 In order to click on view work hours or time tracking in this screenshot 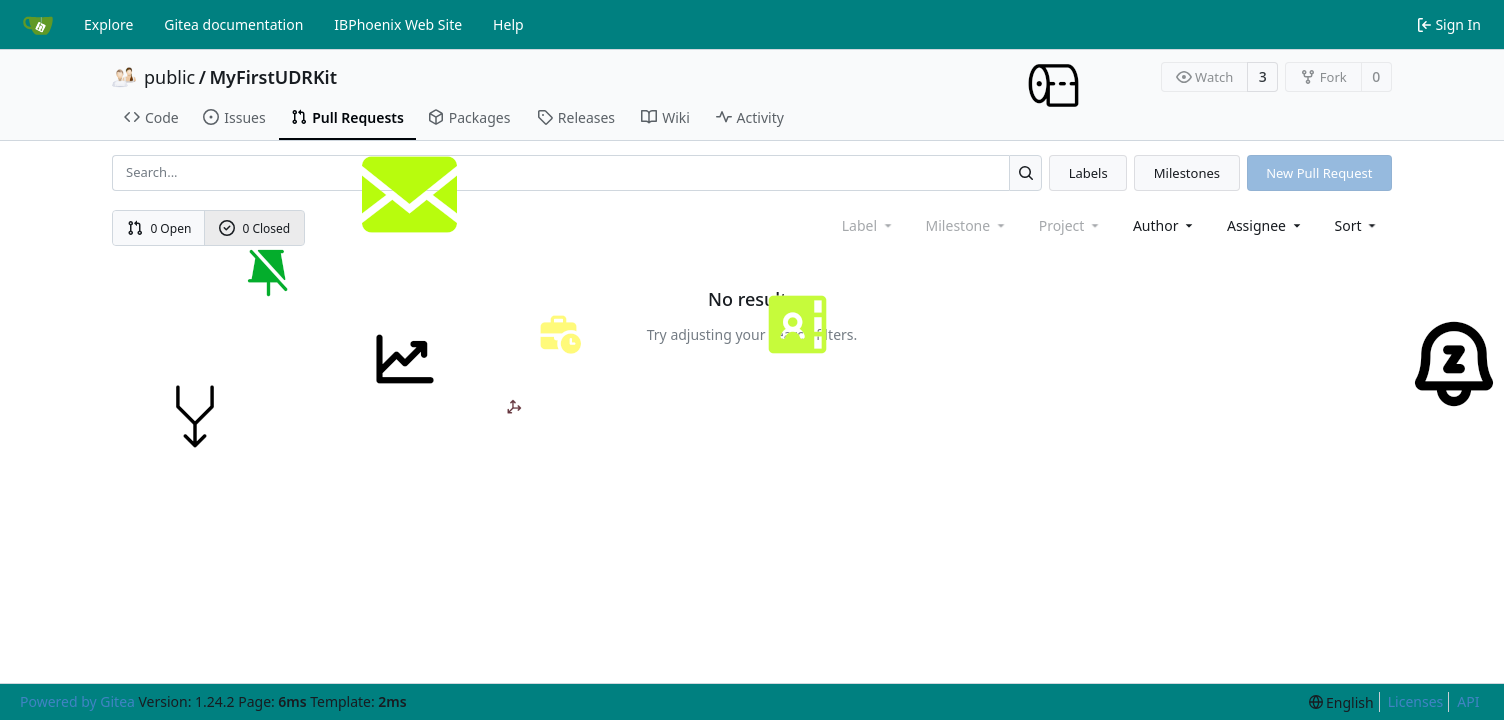, I will do `click(558, 333)`.